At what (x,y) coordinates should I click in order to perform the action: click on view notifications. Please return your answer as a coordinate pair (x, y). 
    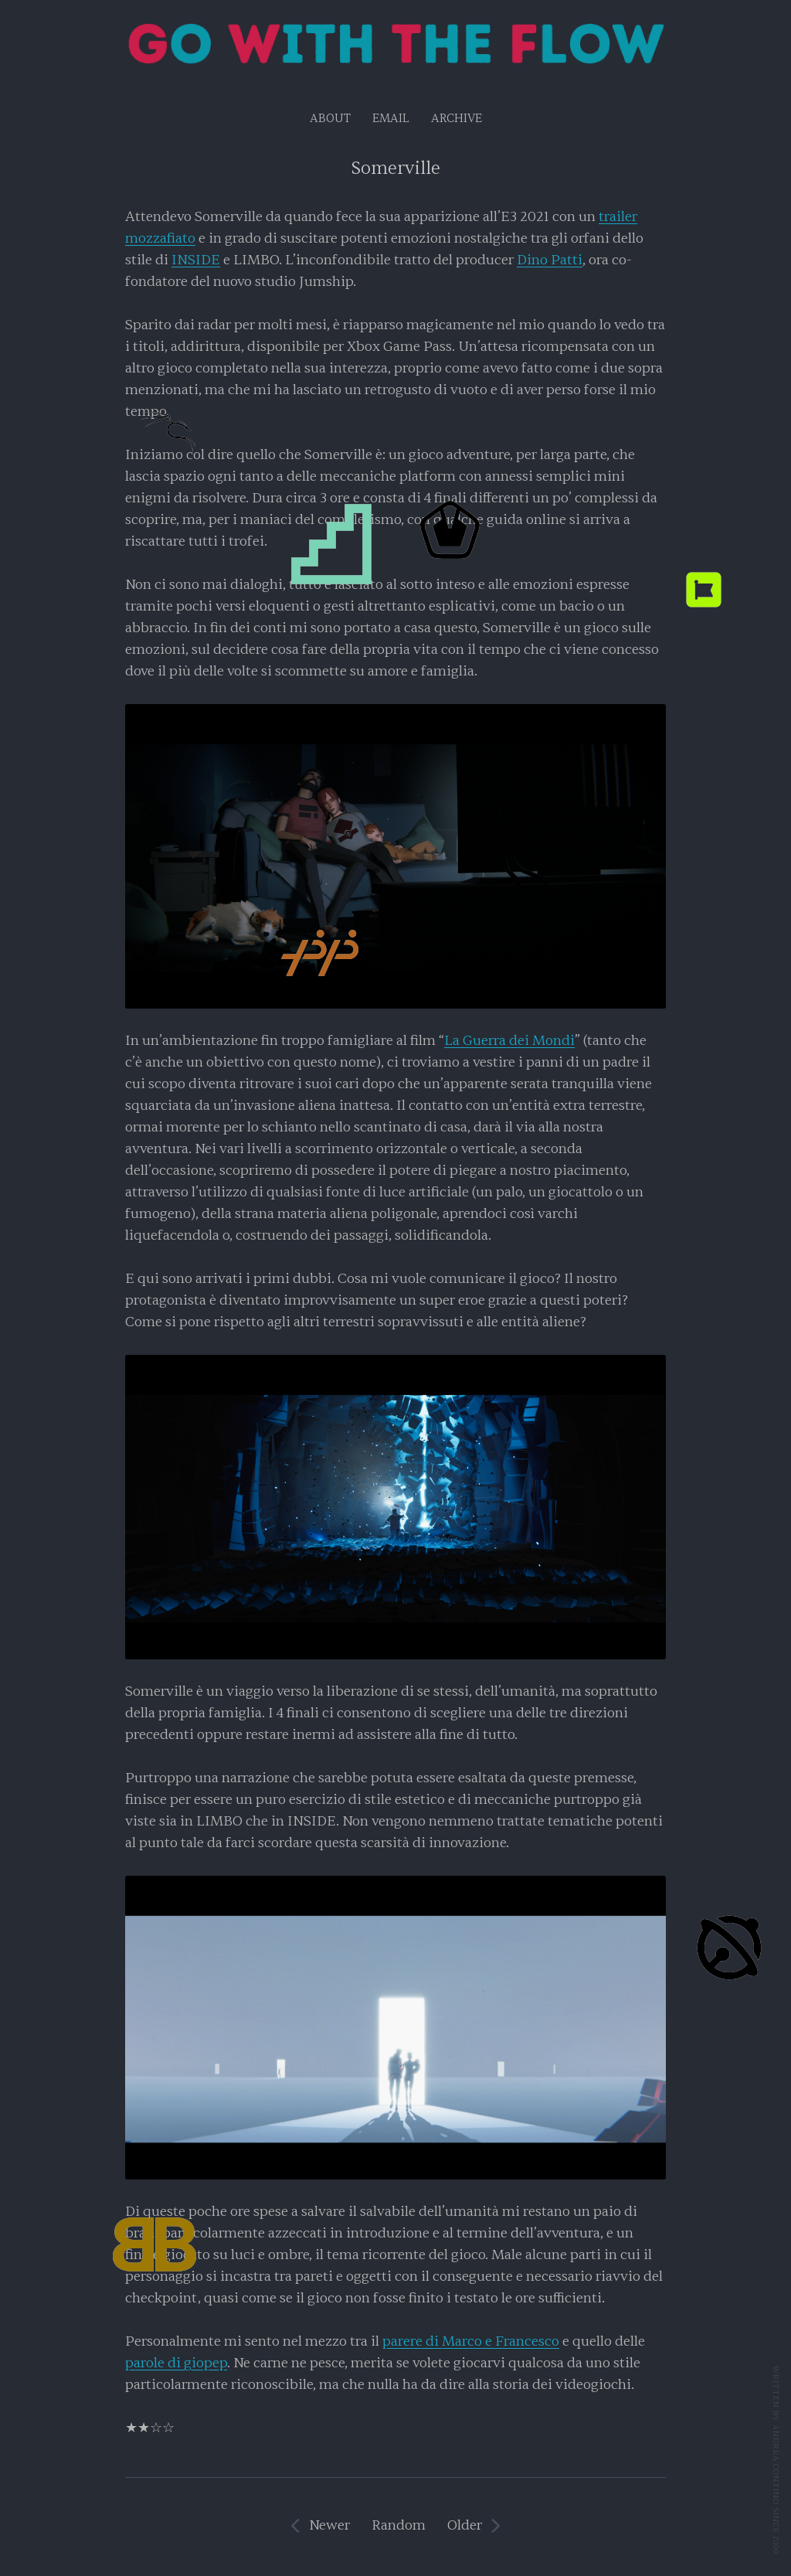
    Looking at the image, I should click on (729, 1948).